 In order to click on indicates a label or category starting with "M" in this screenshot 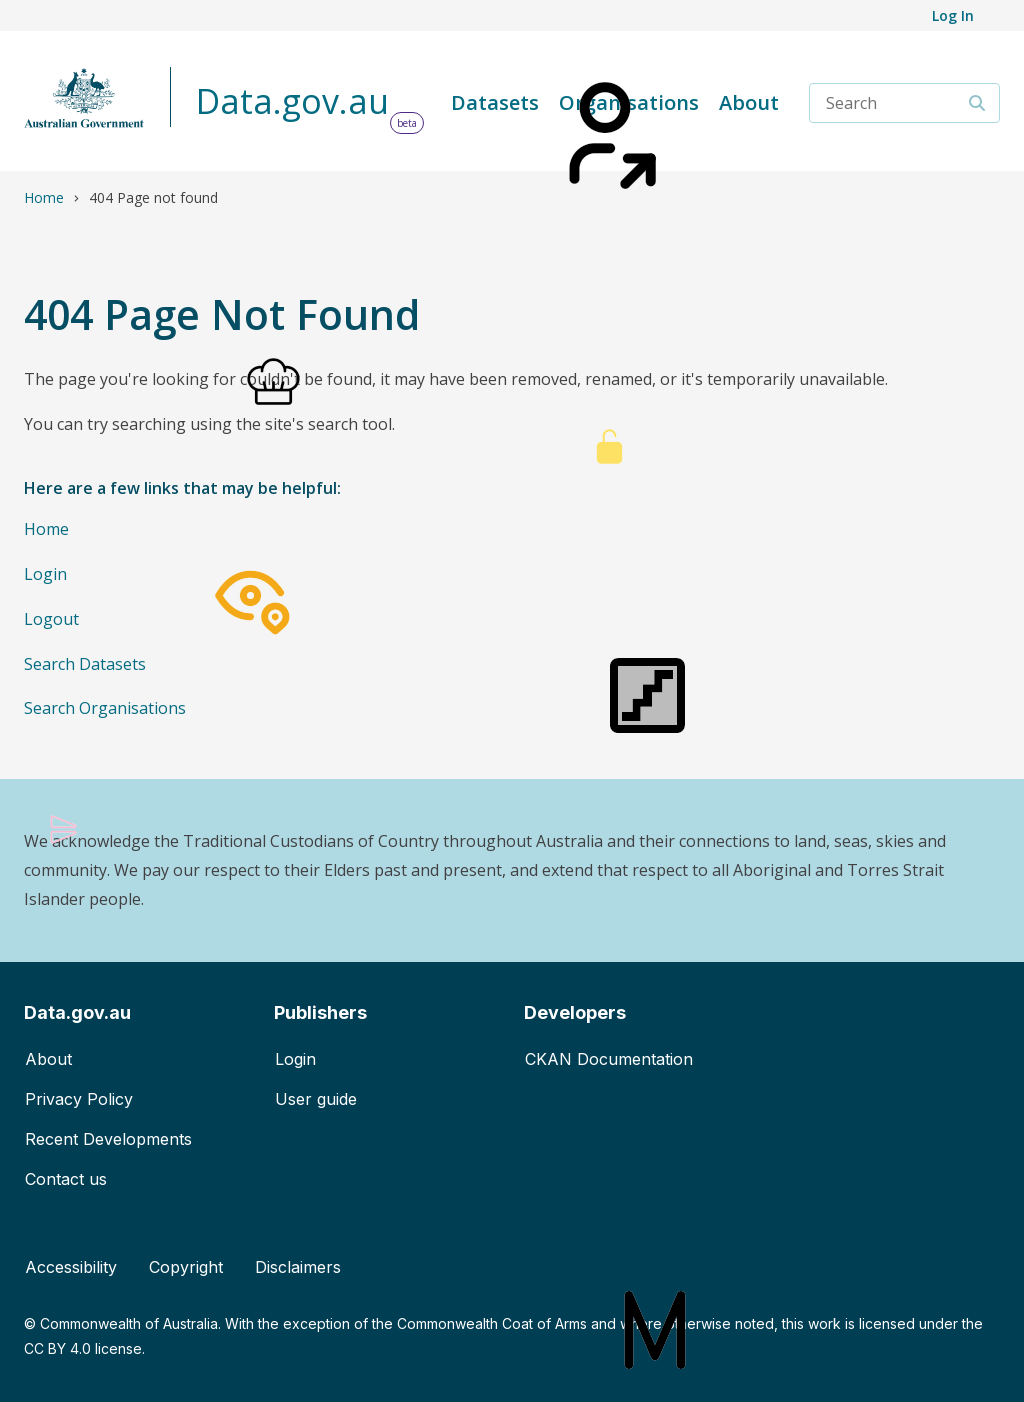, I will do `click(655, 1330)`.